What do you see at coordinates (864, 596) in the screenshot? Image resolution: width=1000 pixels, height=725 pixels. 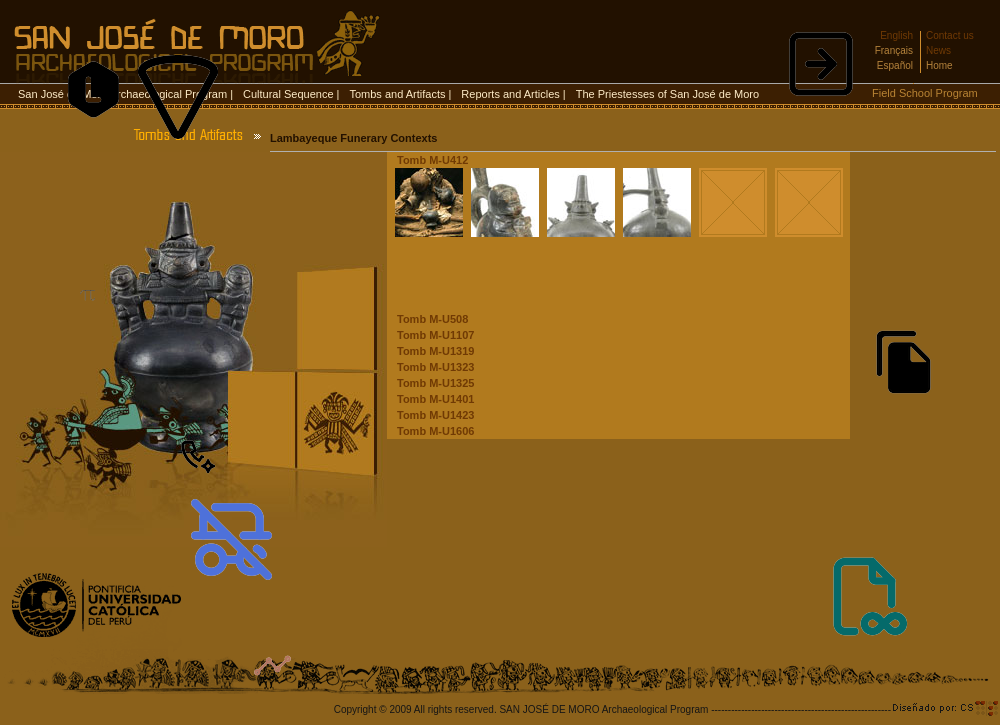 I see `a file with unlimited or infinite storage` at bounding box center [864, 596].